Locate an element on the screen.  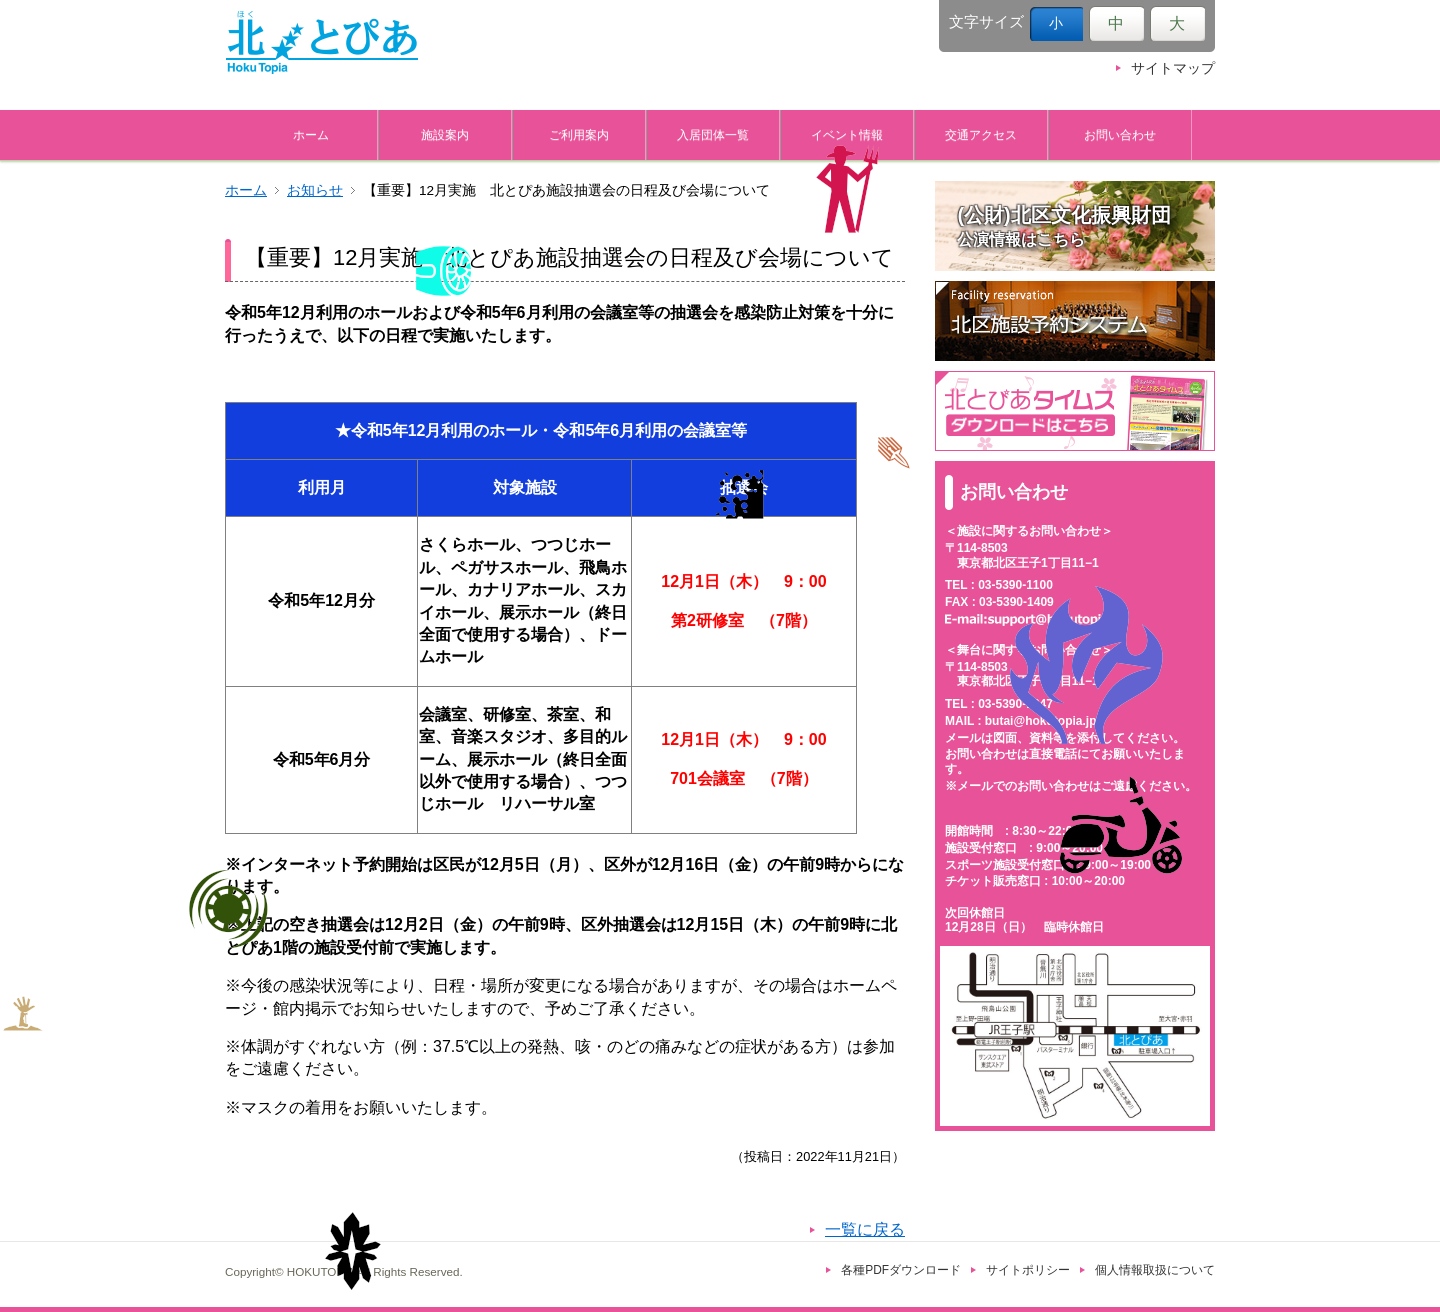
access turbine or engine controls is located at coordinates (444, 271).